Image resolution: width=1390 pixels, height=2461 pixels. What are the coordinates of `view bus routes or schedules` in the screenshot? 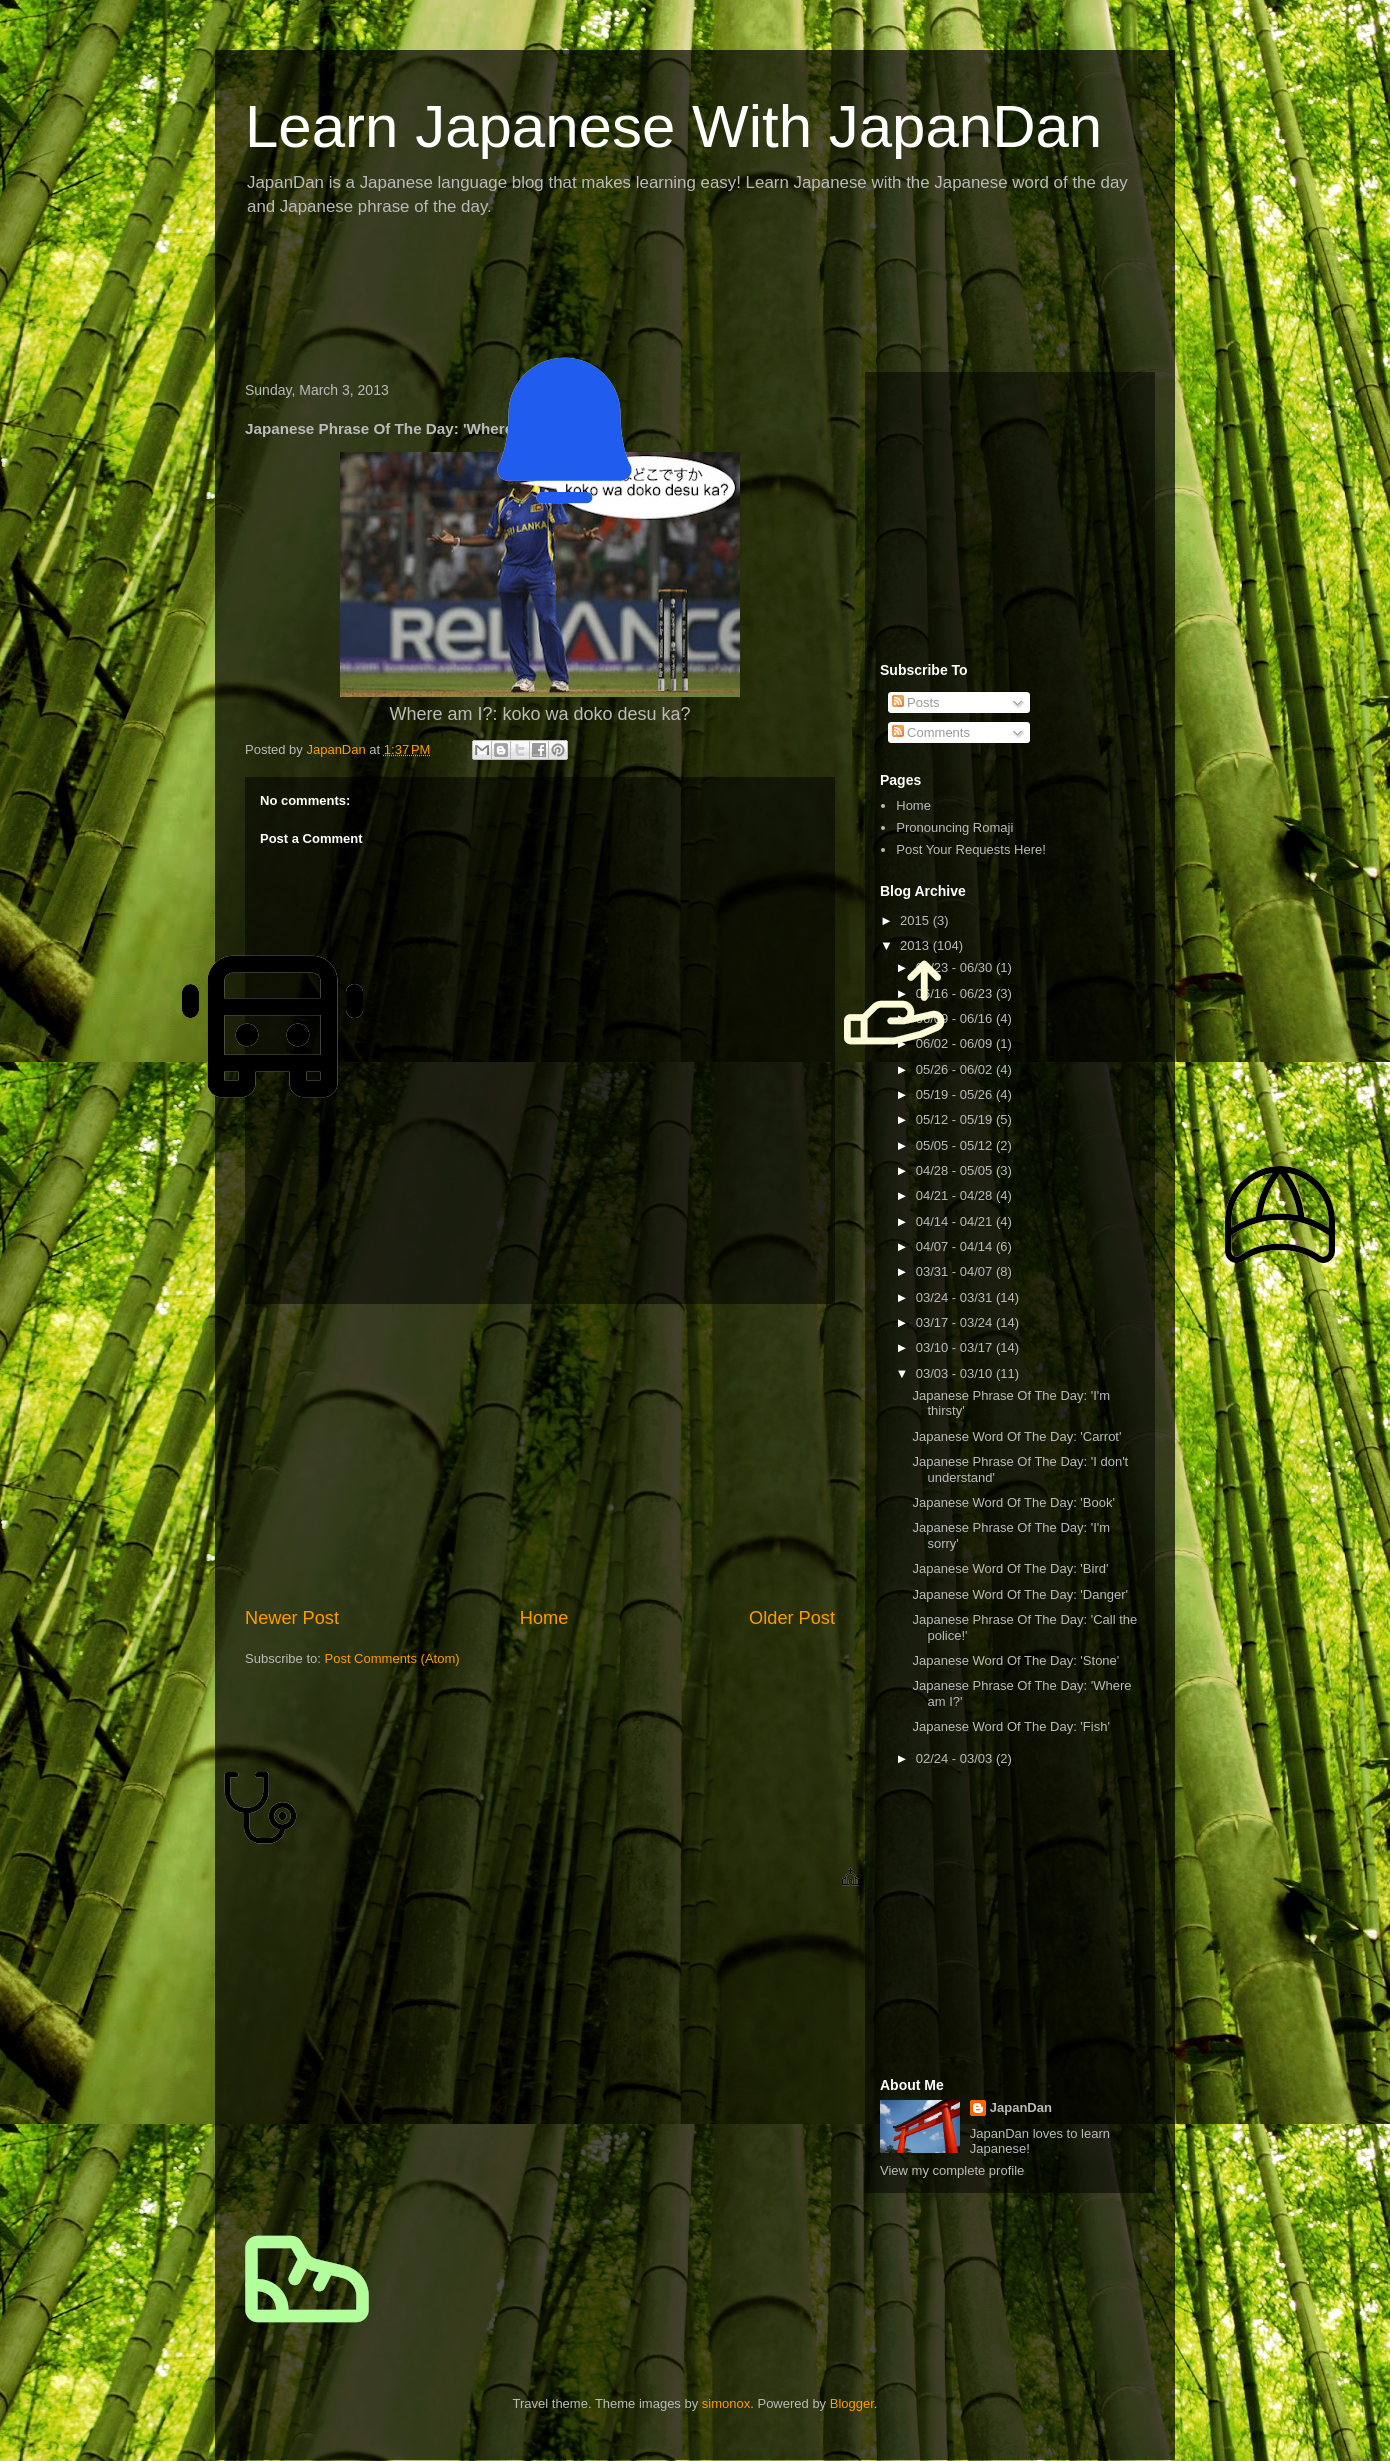 It's located at (272, 1026).